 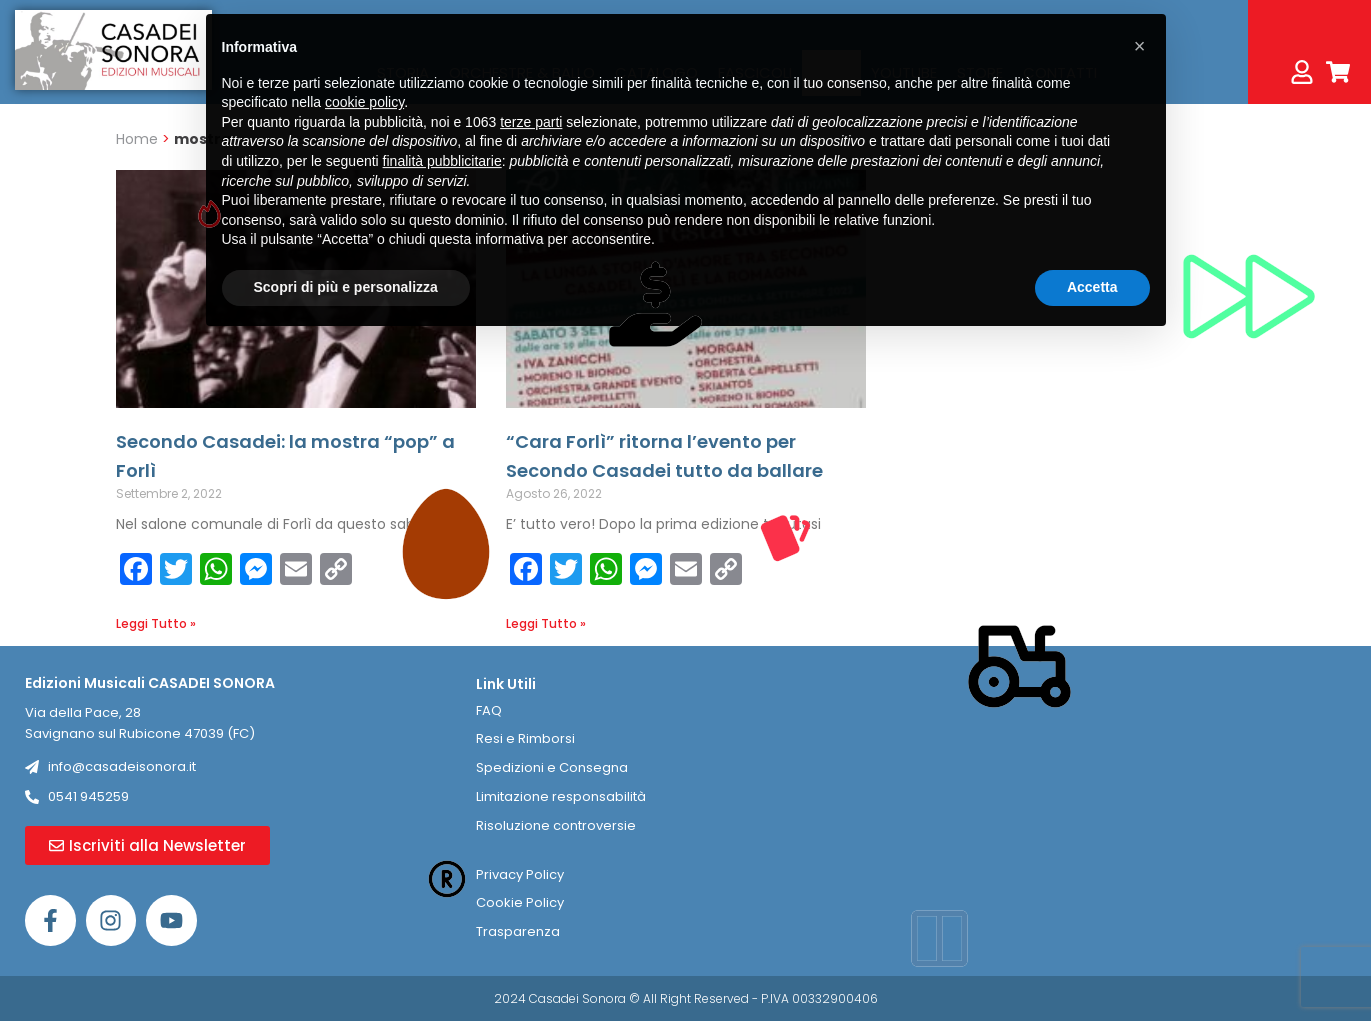 What do you see at coordinates (785, 537) in the screenshot?
I see `view your card collection` at bounding box center [785, 537].